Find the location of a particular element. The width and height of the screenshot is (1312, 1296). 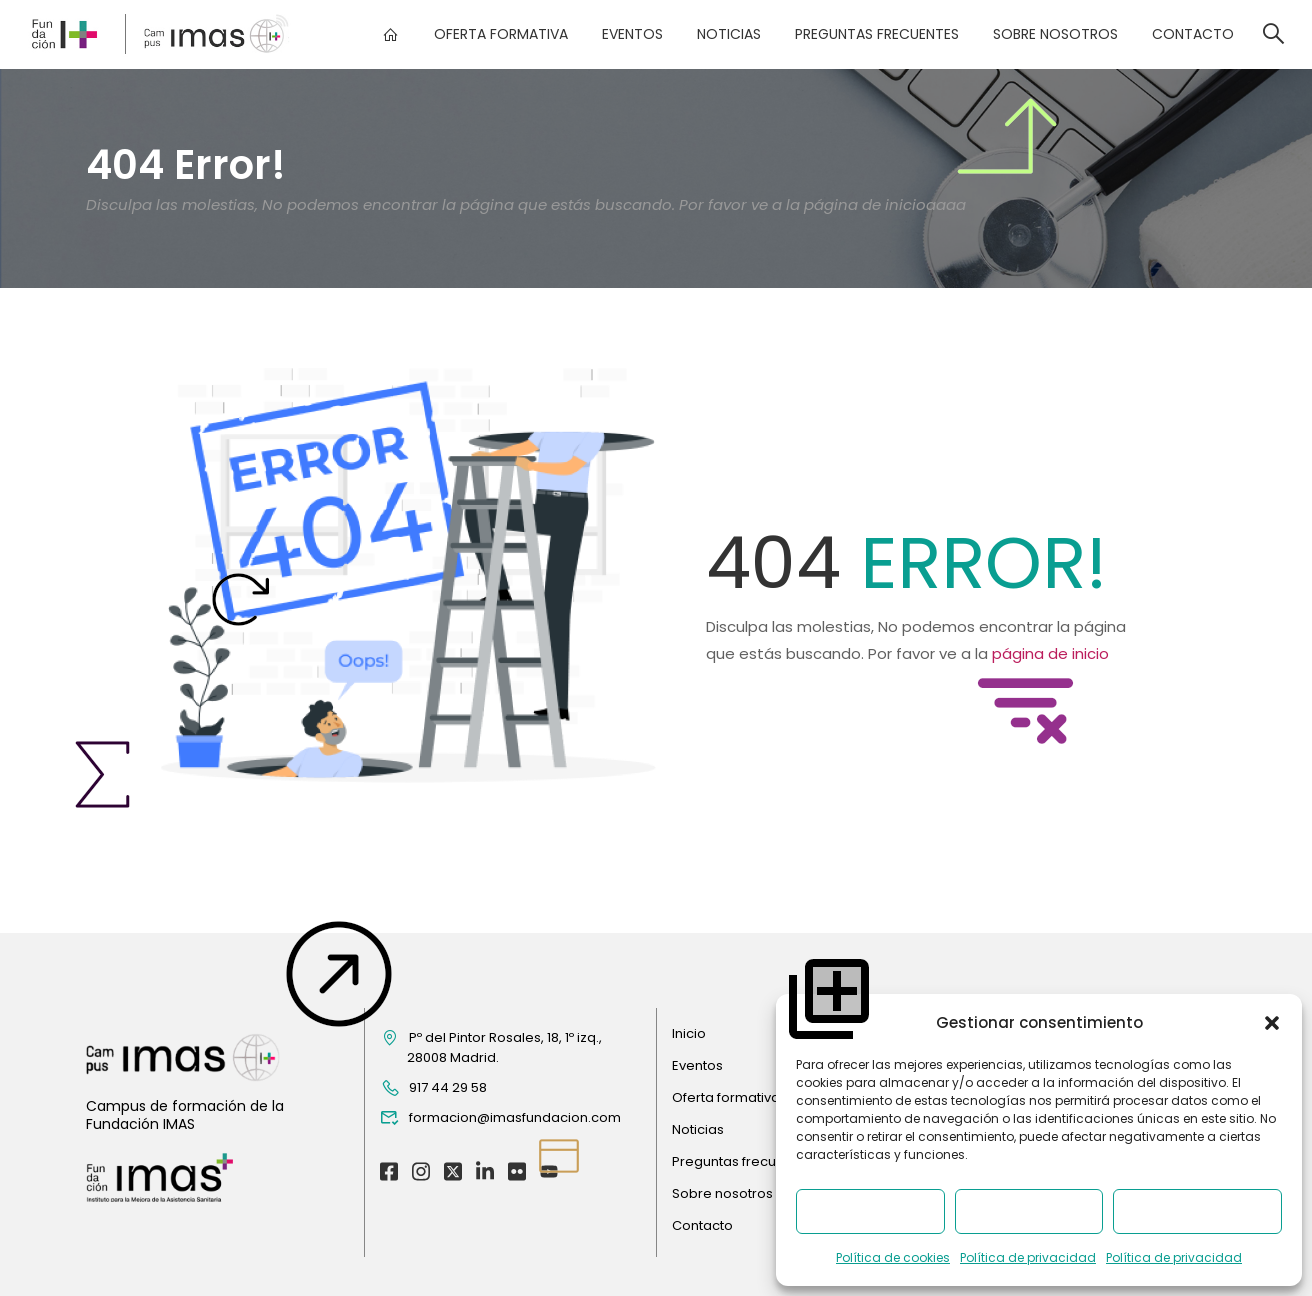

calculate sum or total is located at coordinates (102, 774).